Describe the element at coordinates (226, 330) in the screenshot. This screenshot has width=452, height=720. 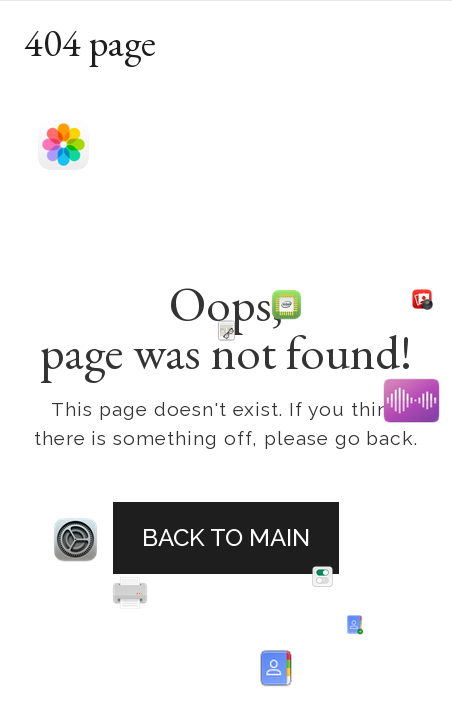
I see `open the documents app` at that location.